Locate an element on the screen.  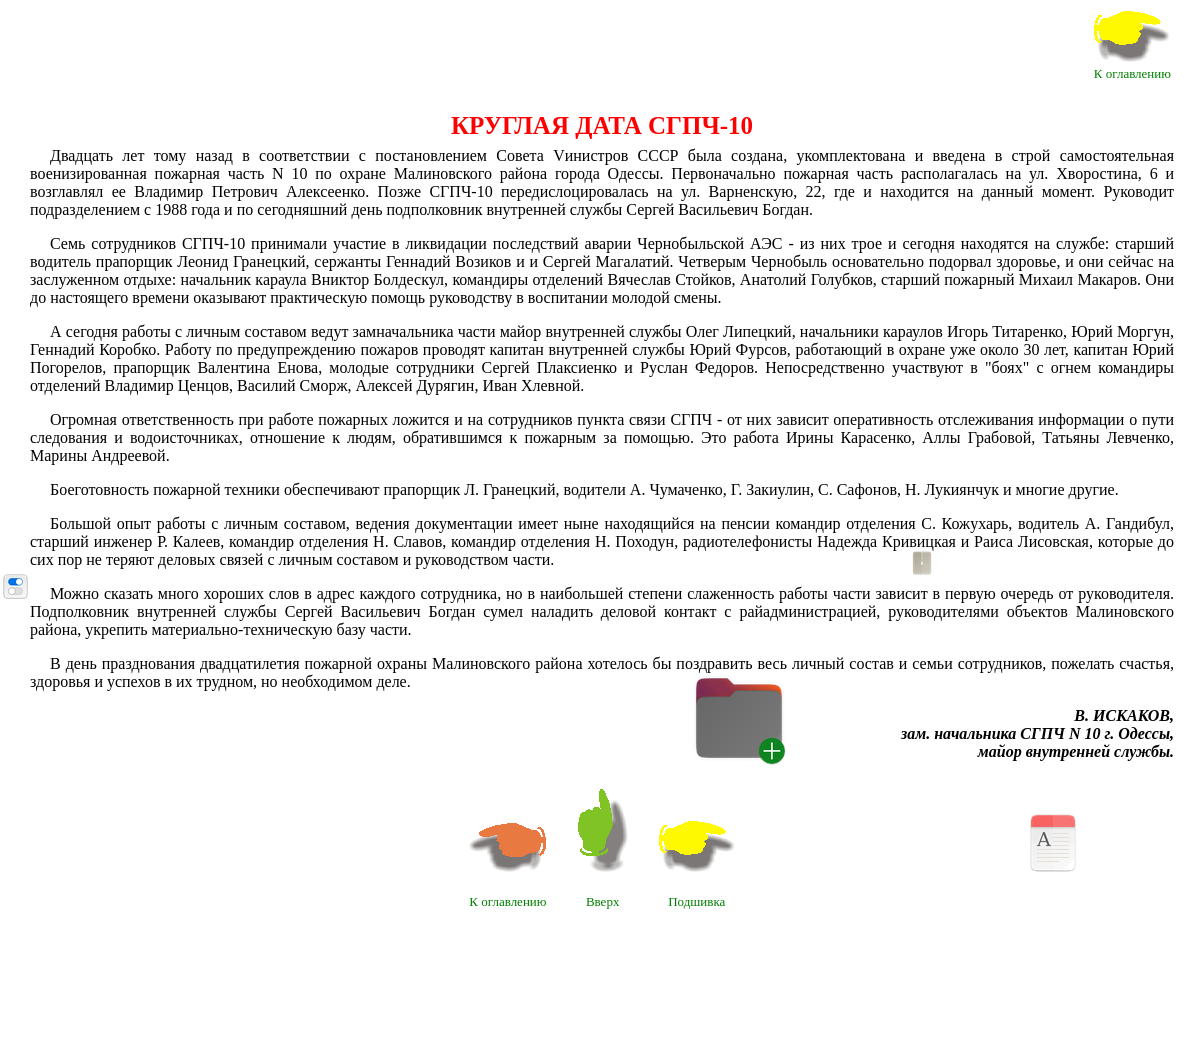
open the archive manager application is located at coordinates (922, 563).